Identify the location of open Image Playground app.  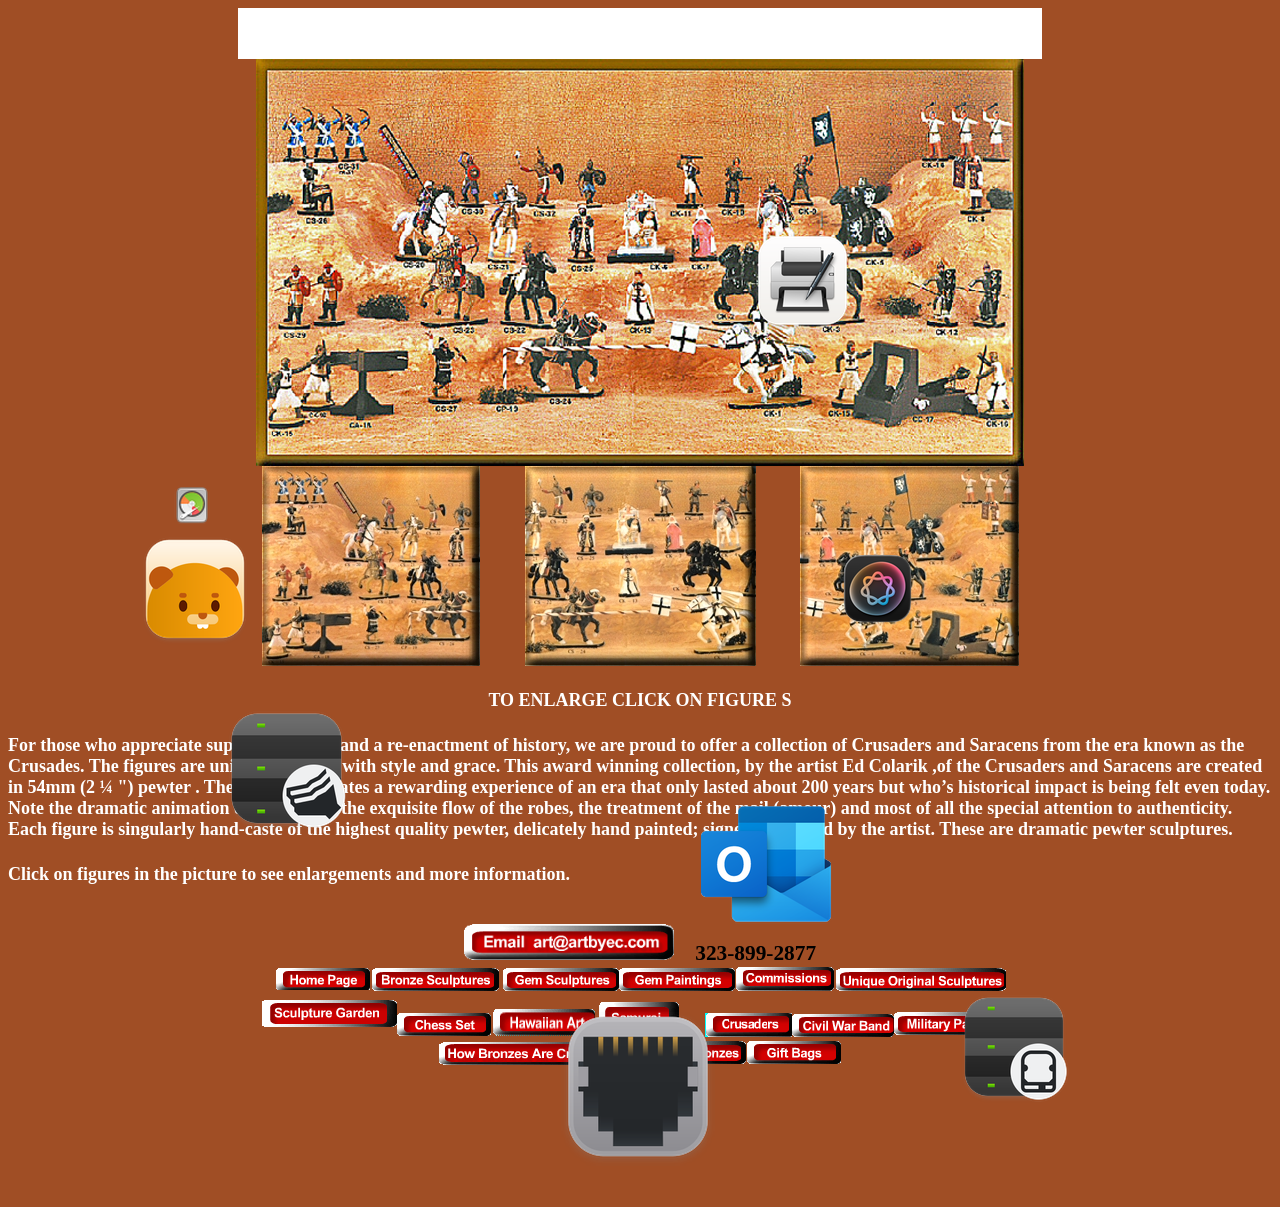
(877, 588).